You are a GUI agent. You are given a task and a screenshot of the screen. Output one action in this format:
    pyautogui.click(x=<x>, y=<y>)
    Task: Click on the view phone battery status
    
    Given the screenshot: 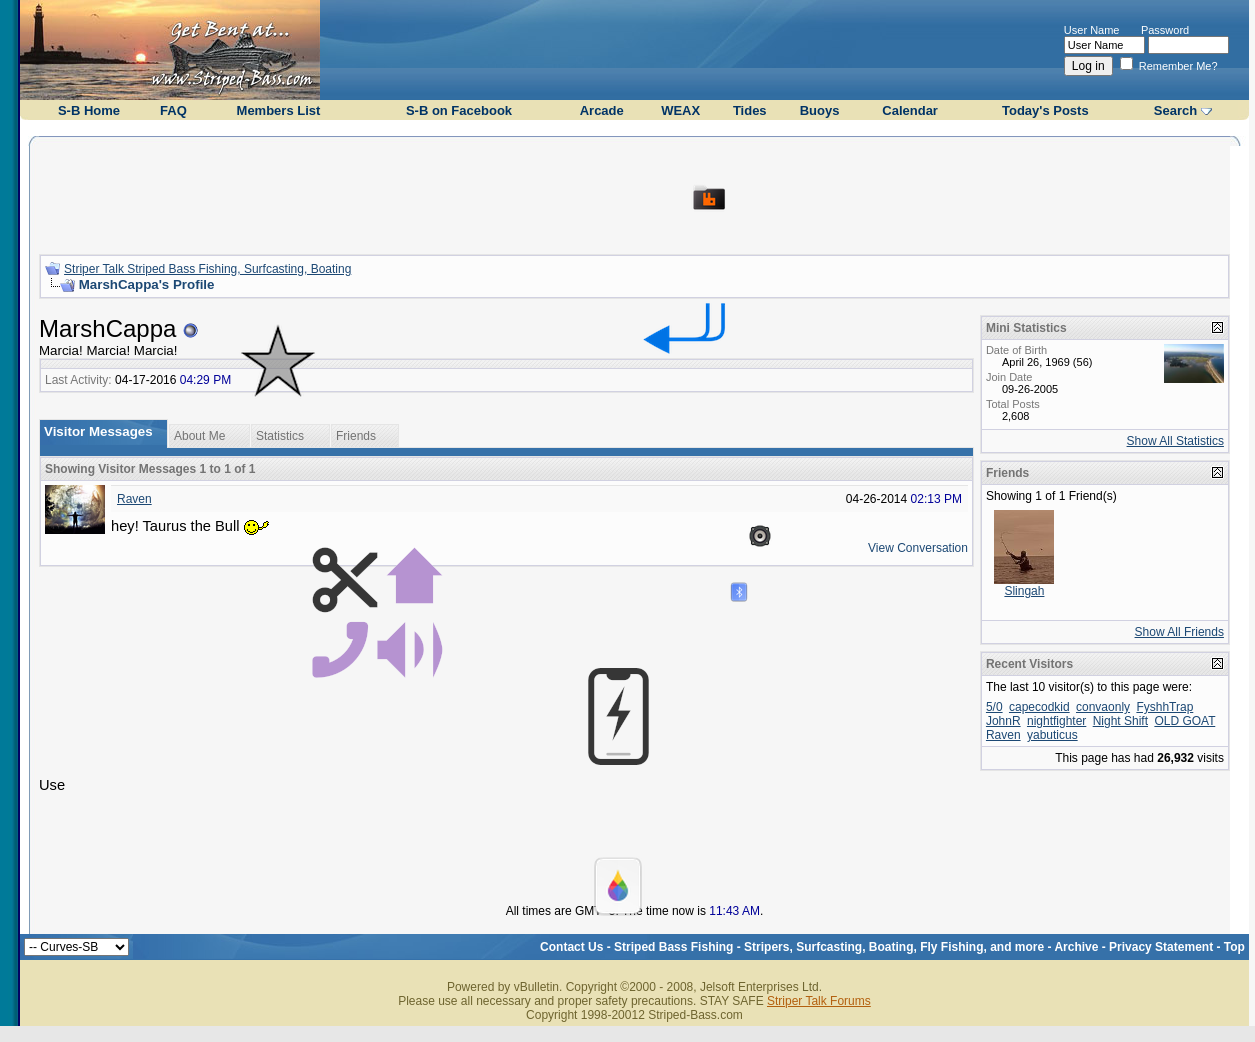 What is the action you would take?
    pyautogui.click(x=618, y=716)
    